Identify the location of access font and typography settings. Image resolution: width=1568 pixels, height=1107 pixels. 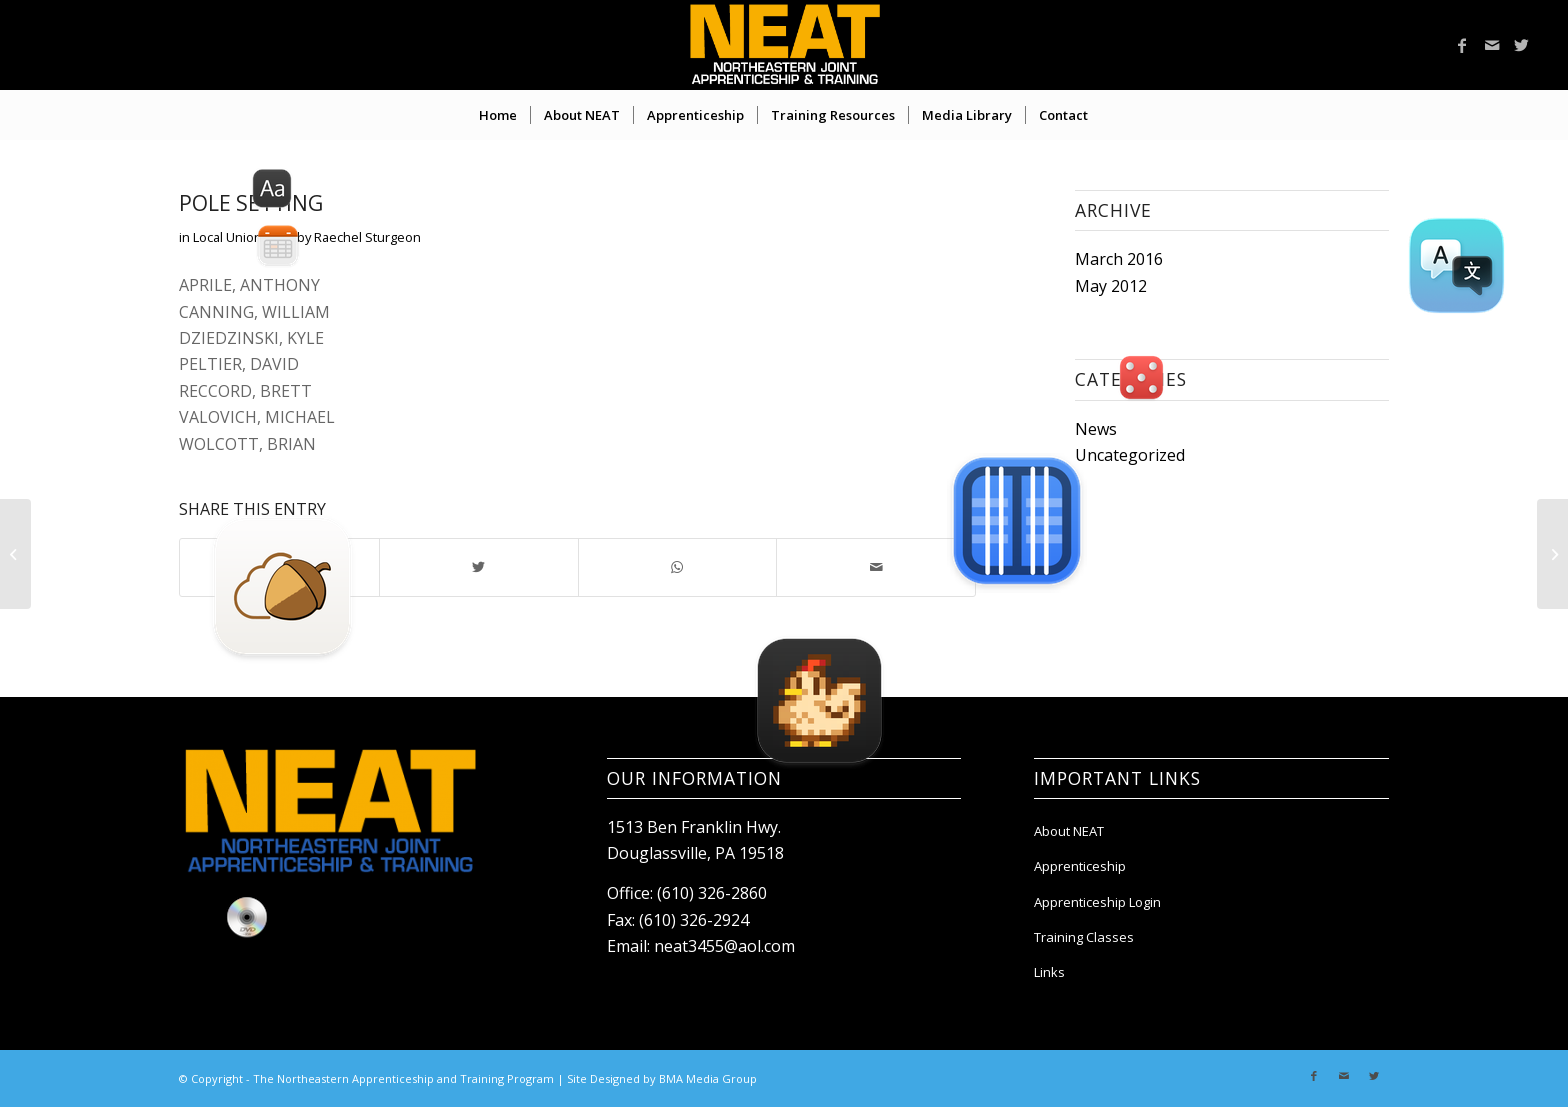
(272, 189).